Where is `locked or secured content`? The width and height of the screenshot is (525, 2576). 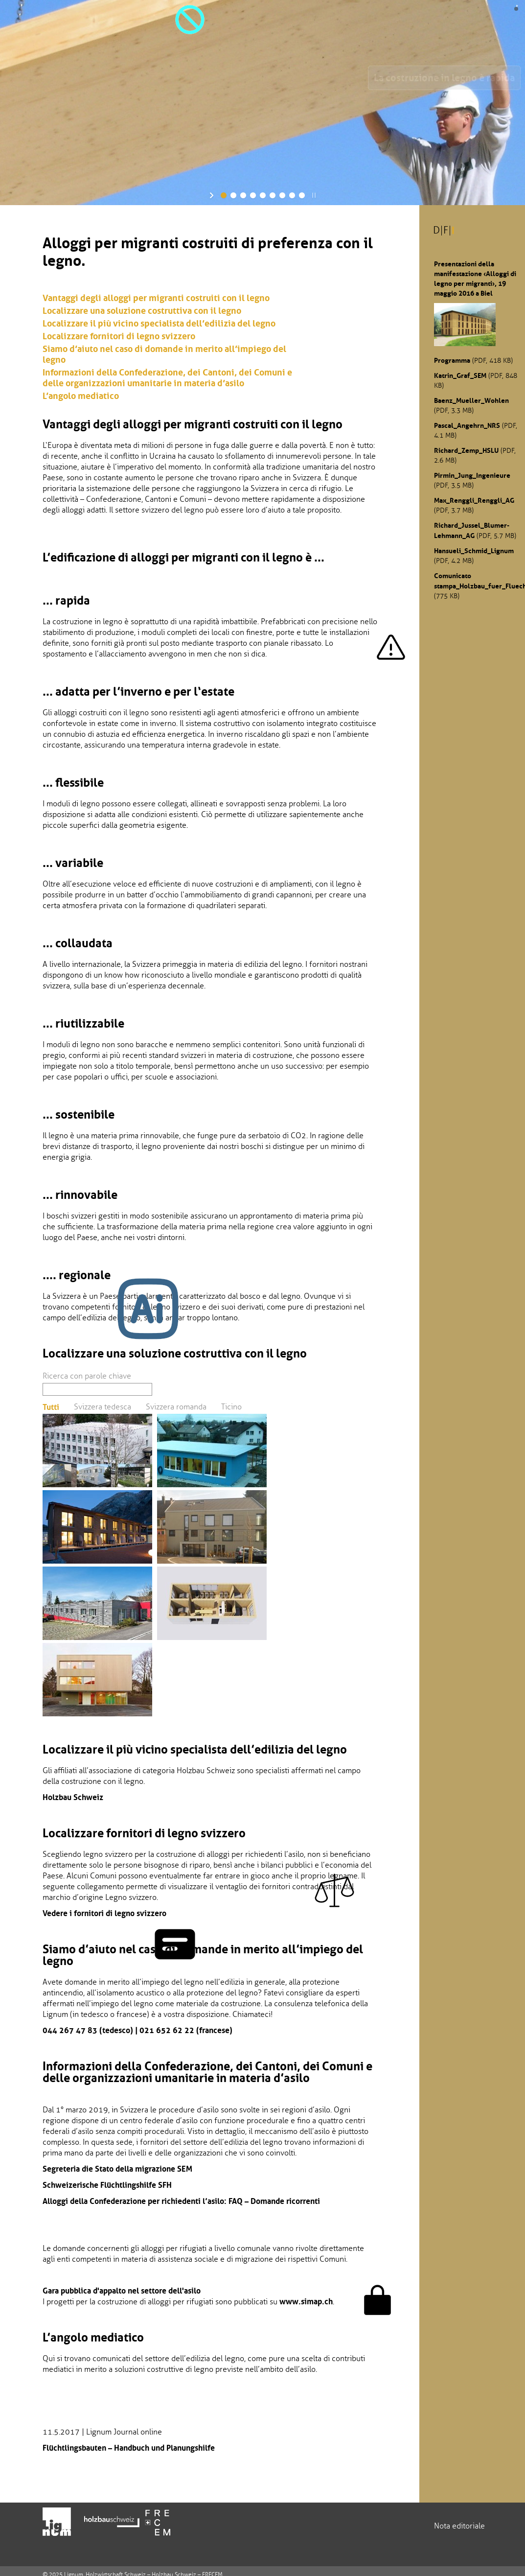
locked or secured content is located at coordinates (377, 2301).